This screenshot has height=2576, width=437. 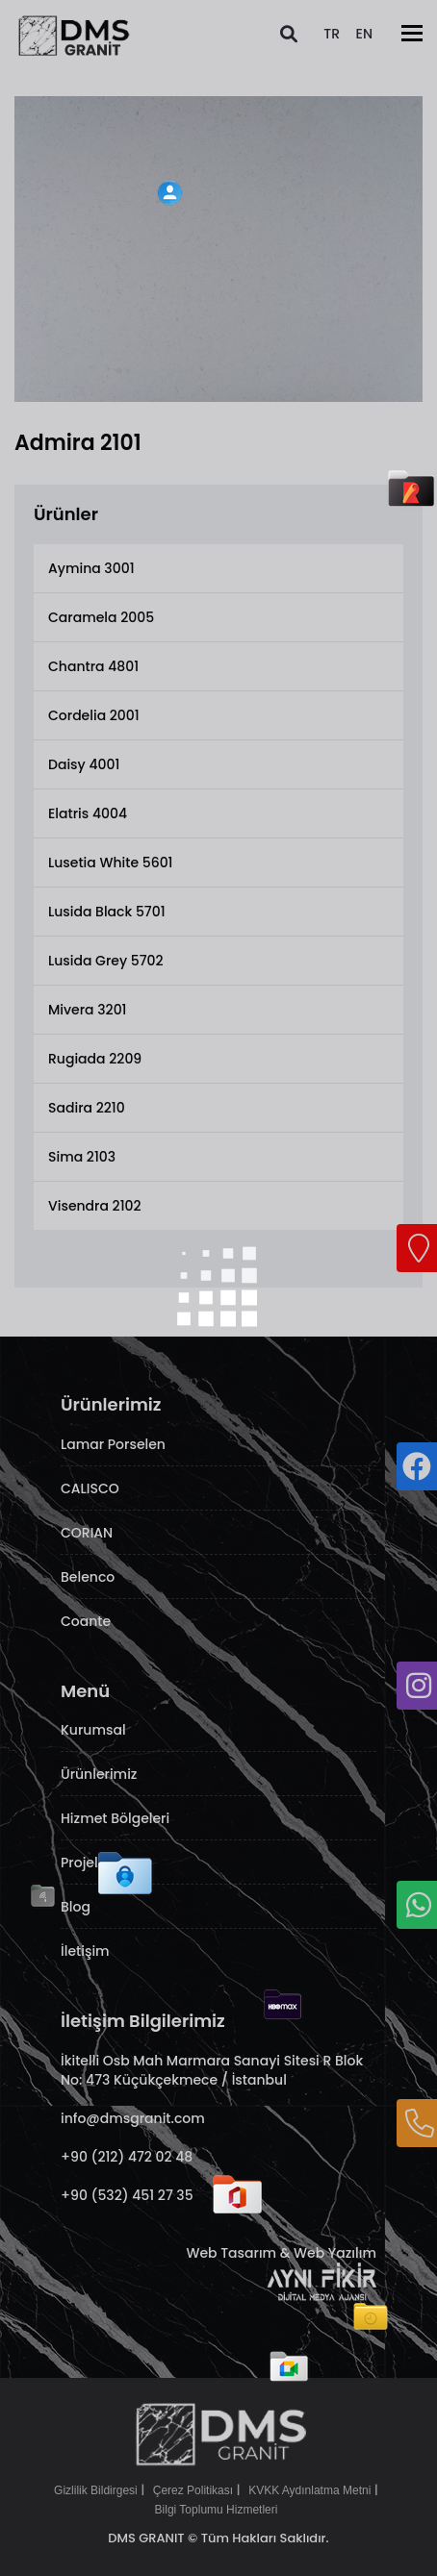 What do you see at coordinates (124, 1874) in the screenshot?
I see `folder containing microsoft authenticator app data` at bounding box center [124, 1874].